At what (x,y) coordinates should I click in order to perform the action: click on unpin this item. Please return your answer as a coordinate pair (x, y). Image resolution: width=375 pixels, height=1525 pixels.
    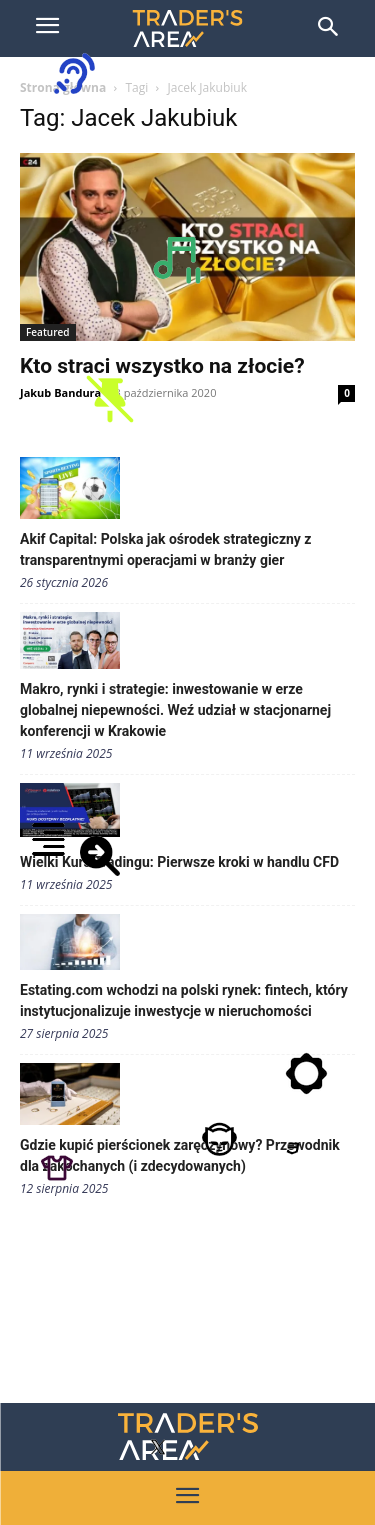
    Looking at the image, I should click on (110, 399).